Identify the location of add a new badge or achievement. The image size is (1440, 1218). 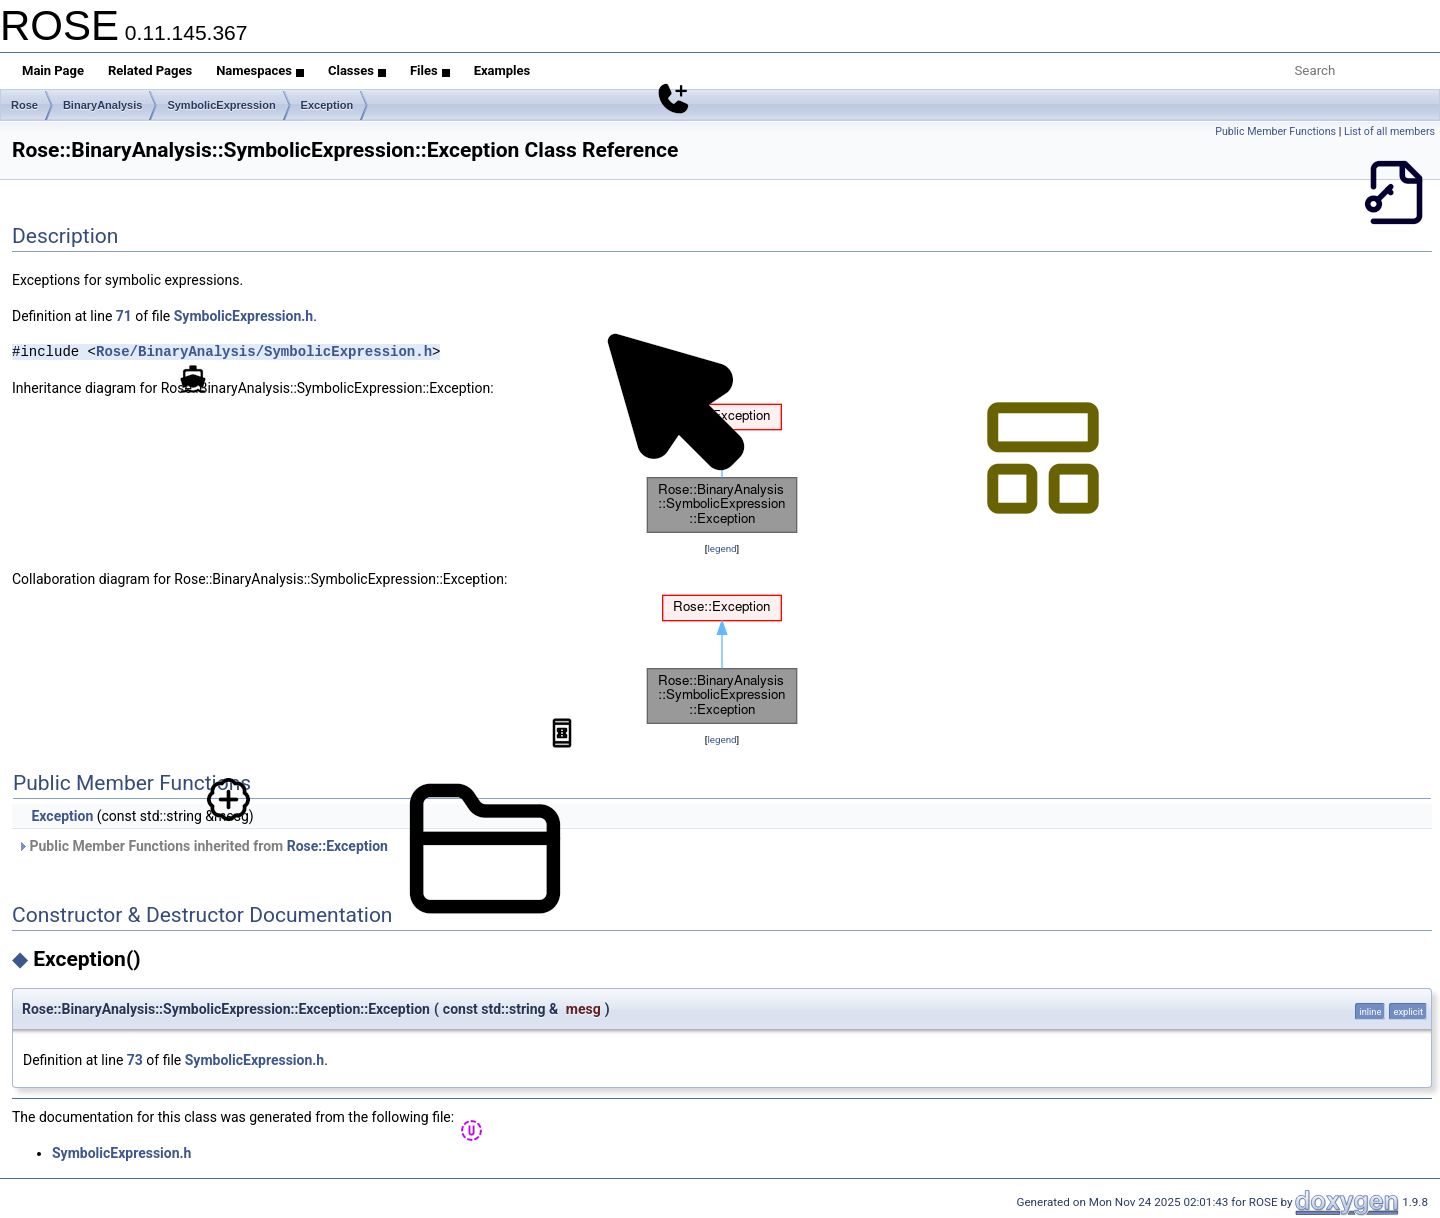
(228, 799).